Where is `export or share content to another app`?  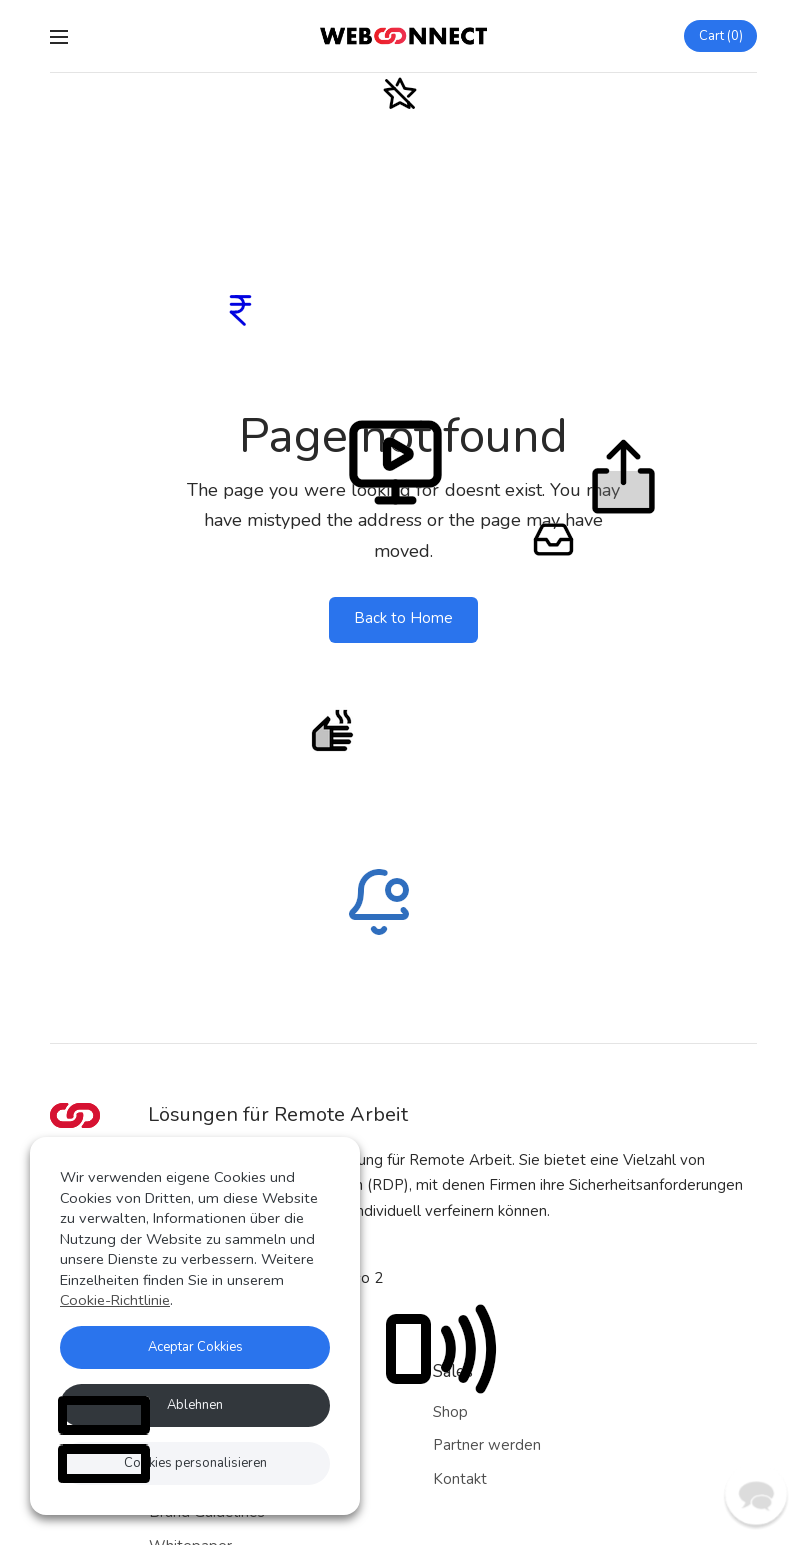 export or share content to another app is located at coordinates (623, 479).